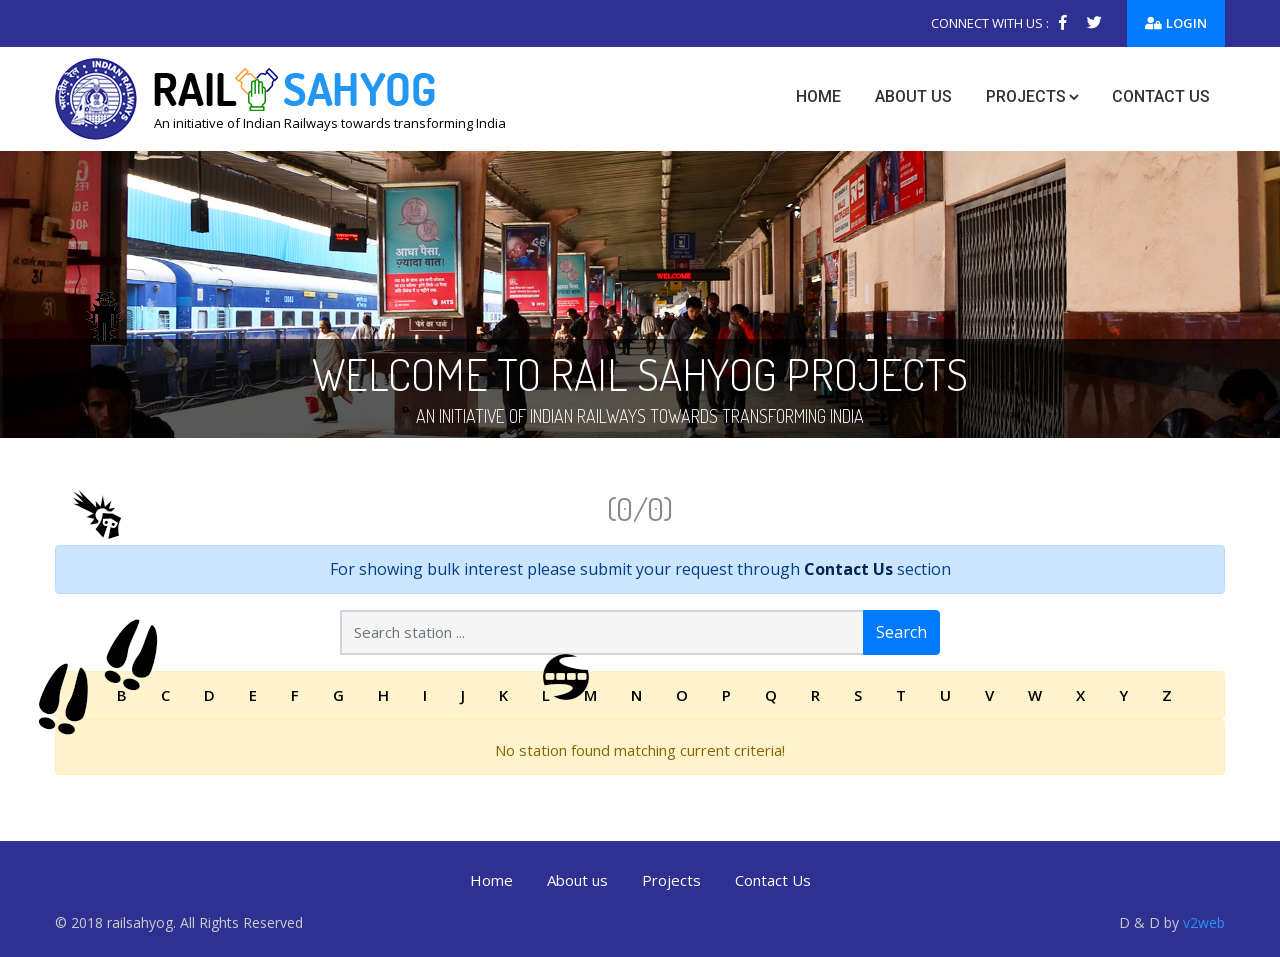 This screenshot has height=957, width=1280. What do you see at coordinates (104, 316) in the screenshot?
I see `equip spiked armor to your character` at bounding box center [104, 316].